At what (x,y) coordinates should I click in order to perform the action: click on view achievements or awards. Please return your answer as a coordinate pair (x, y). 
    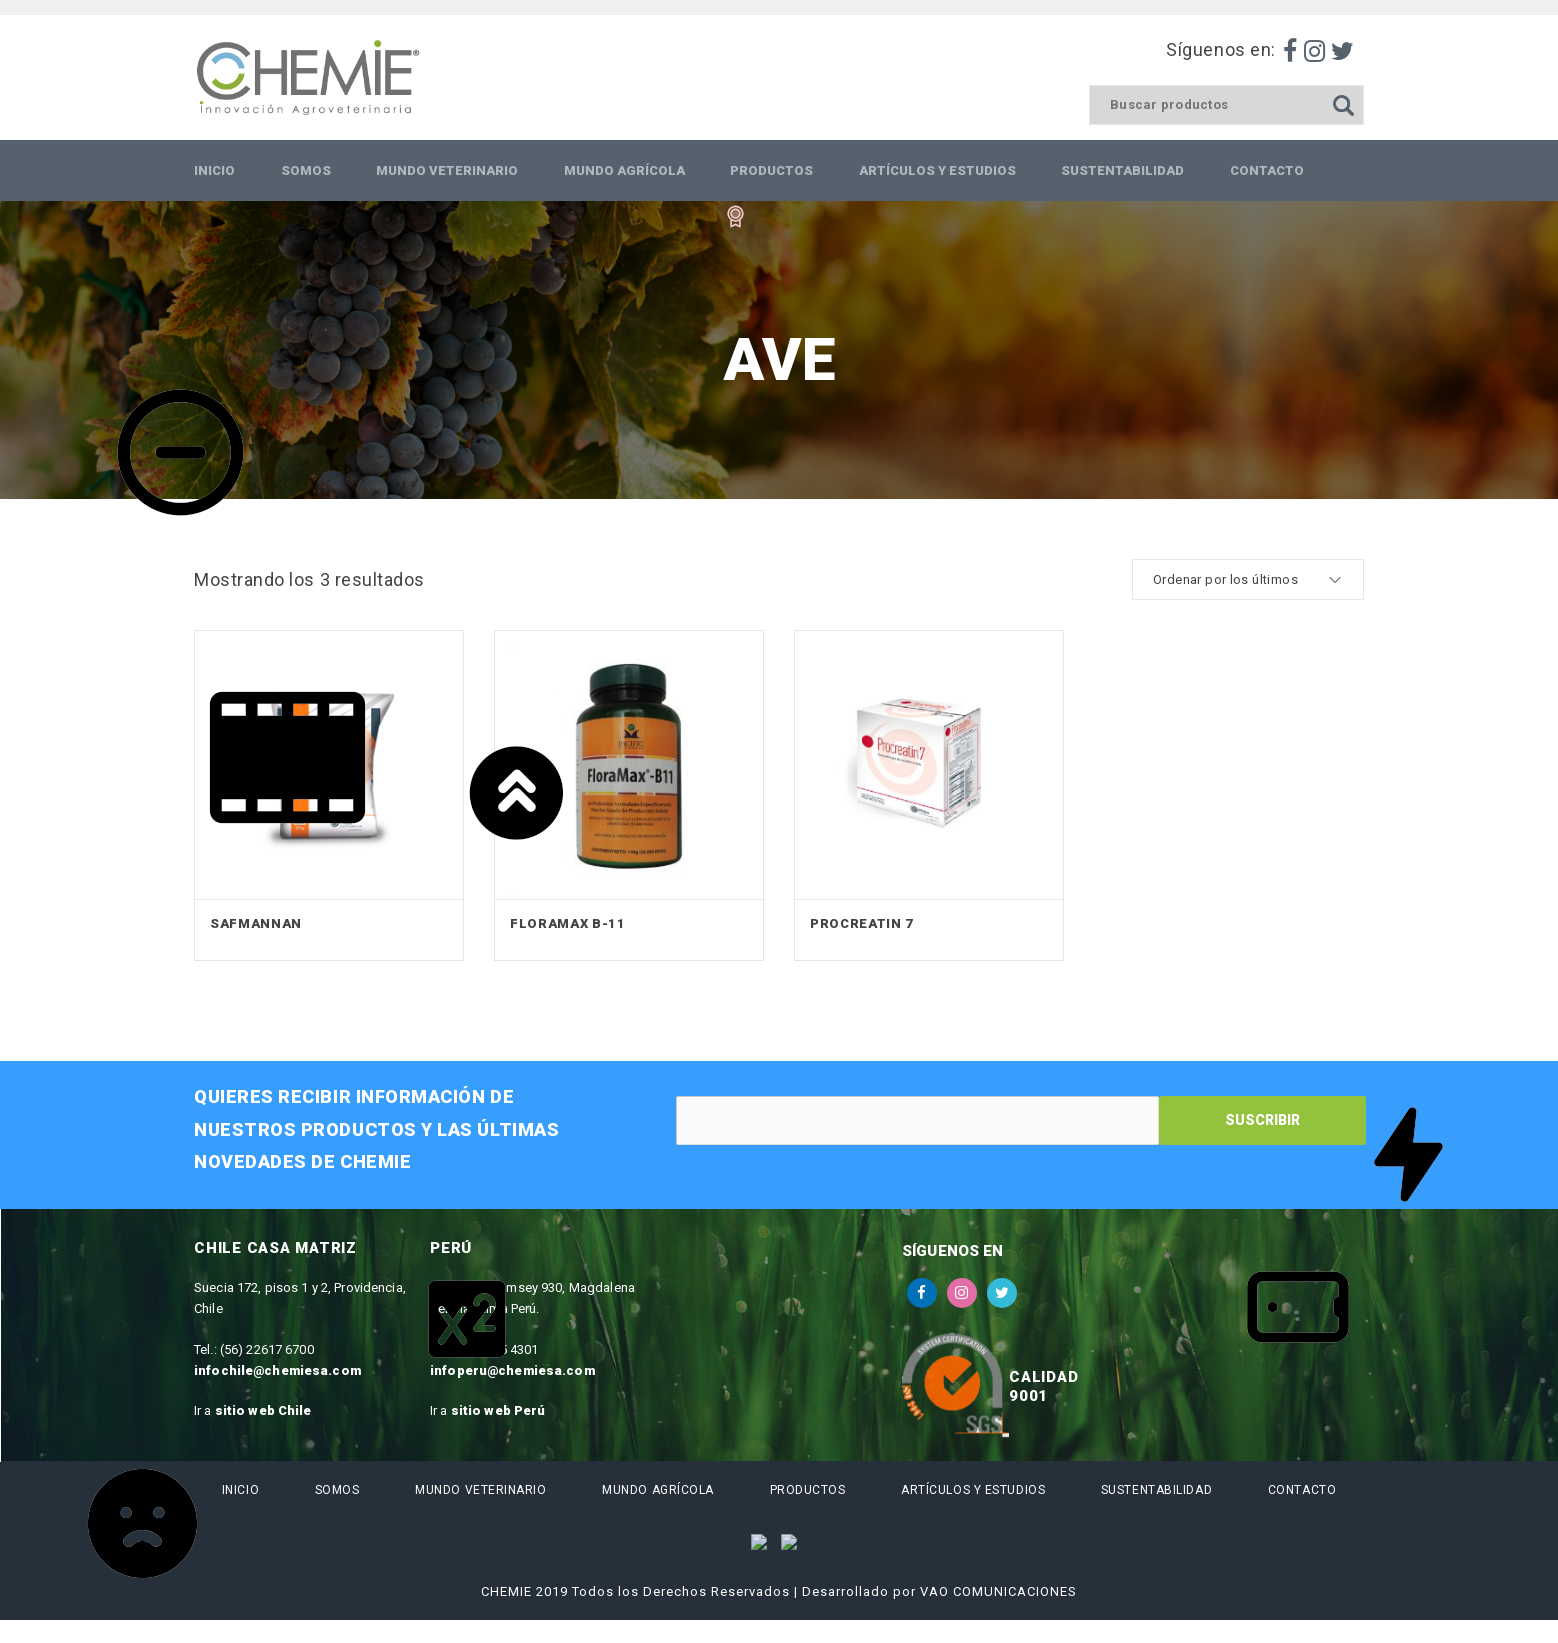
    Looking at the image, I should click on (735, 216).